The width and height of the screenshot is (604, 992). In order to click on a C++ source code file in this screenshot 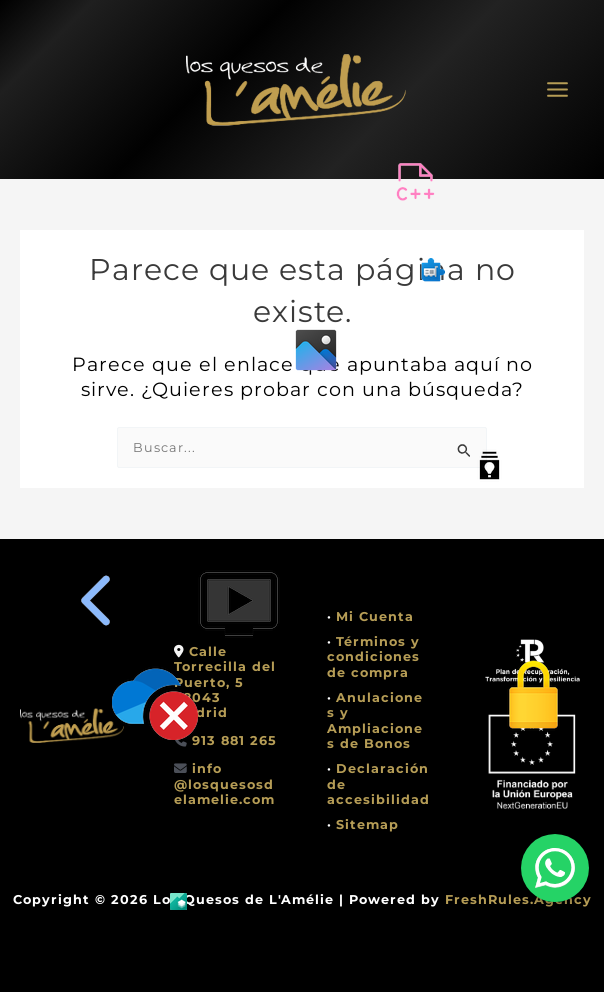, I will do `click(415, 183)`.